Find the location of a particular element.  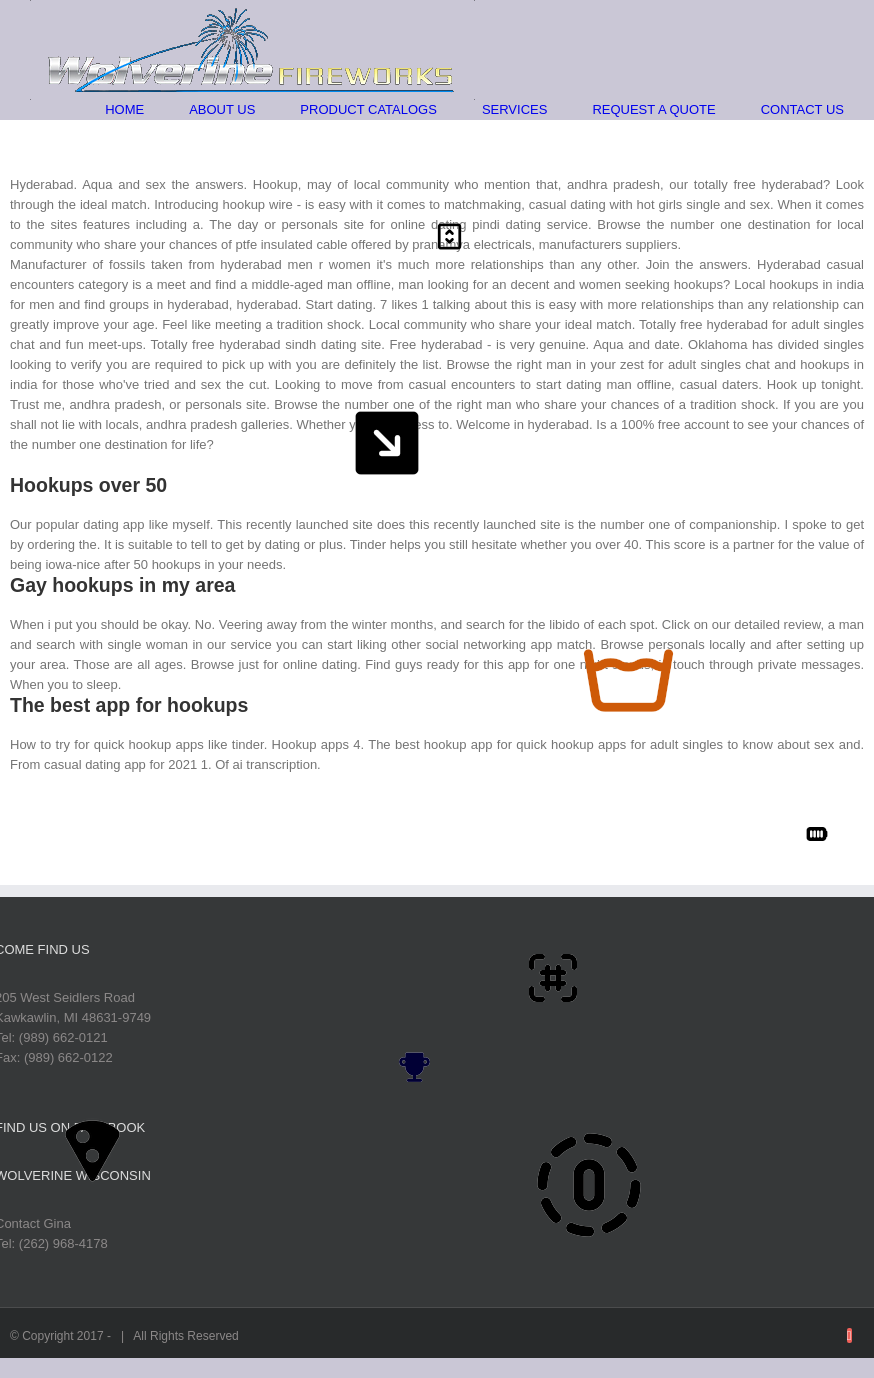

scan a QR code or barcode is located at coordinates (553, 978).